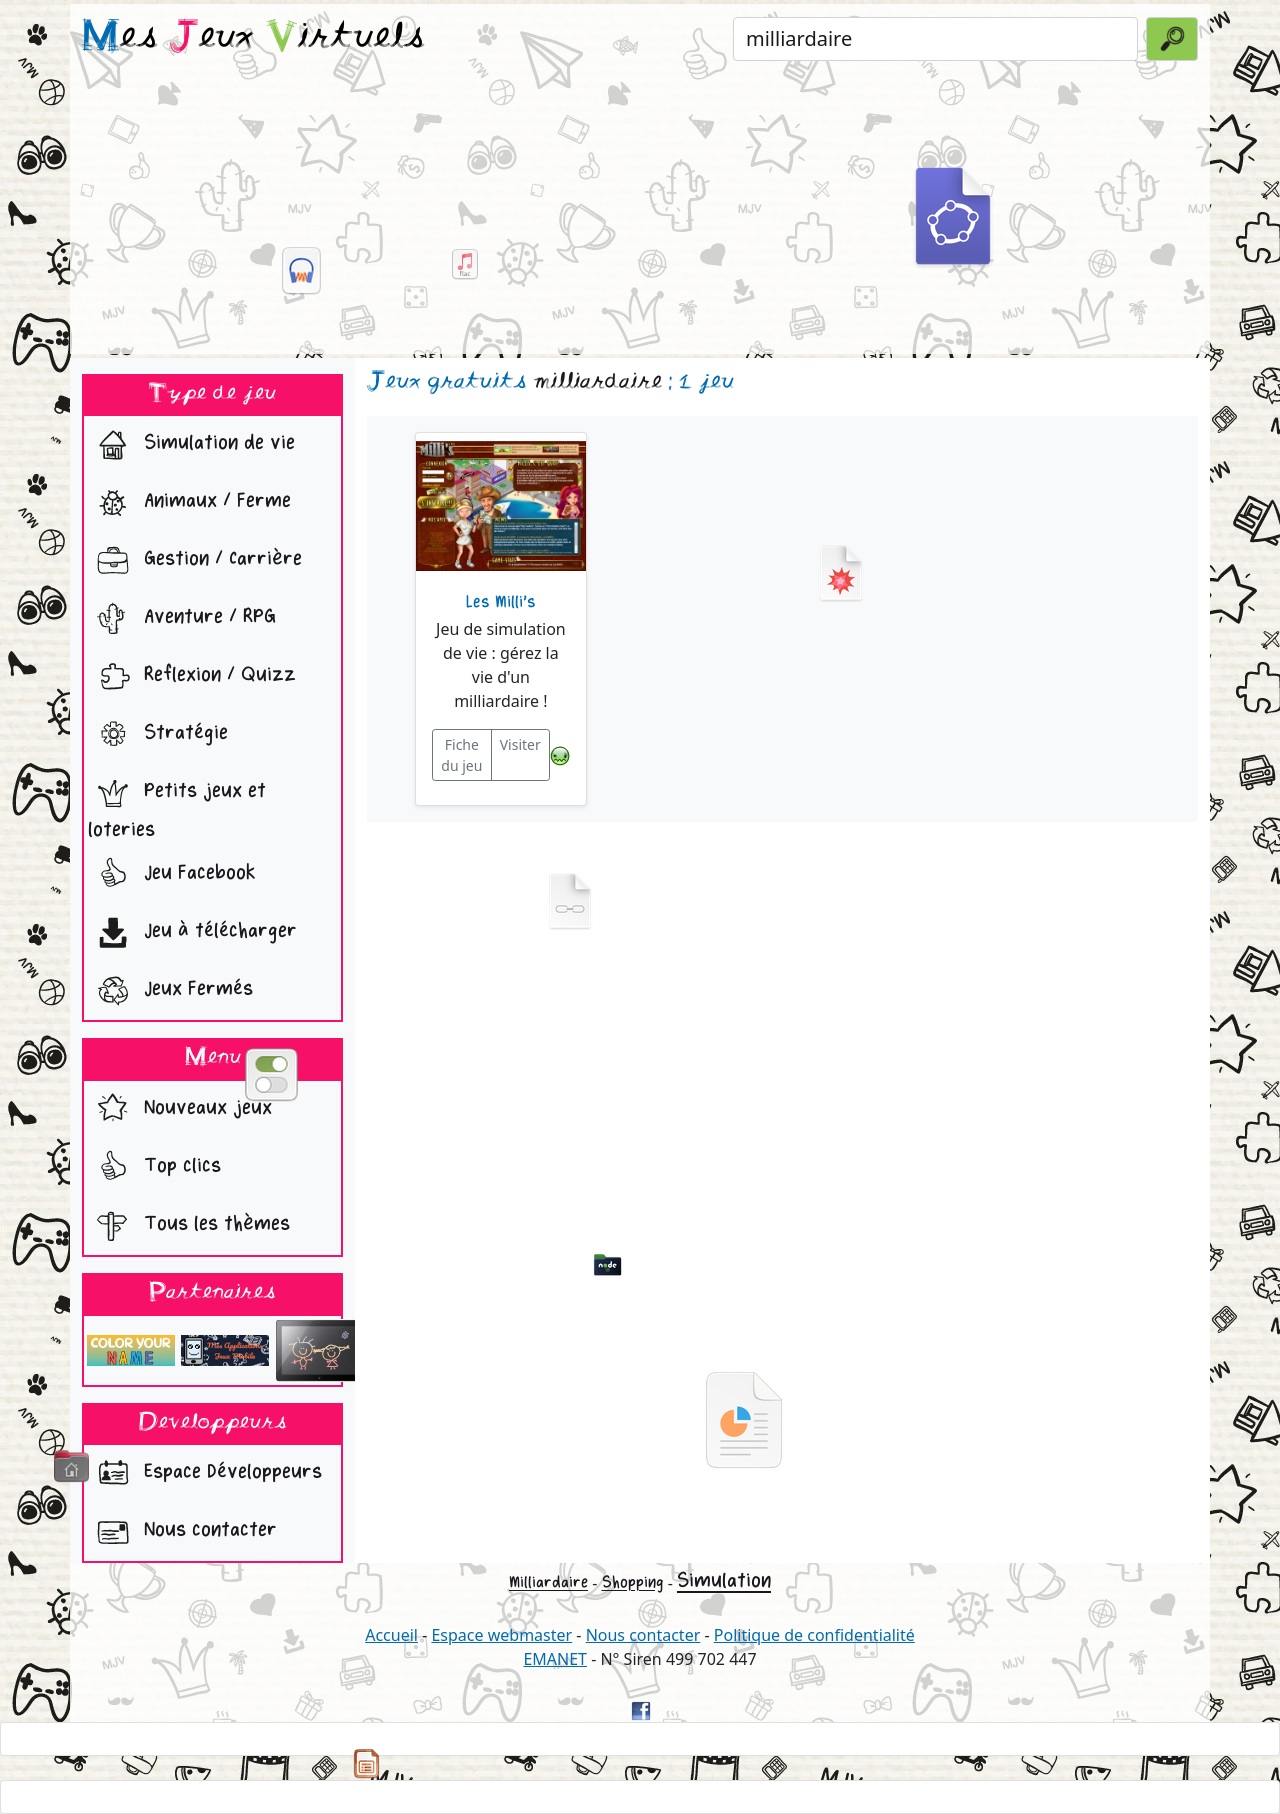 The height and width of the screenshot is (1814, 1280). Describe the element at coordinates (271, 1074) in the screenshot. I see `open gnome tweaks settings` at that location.